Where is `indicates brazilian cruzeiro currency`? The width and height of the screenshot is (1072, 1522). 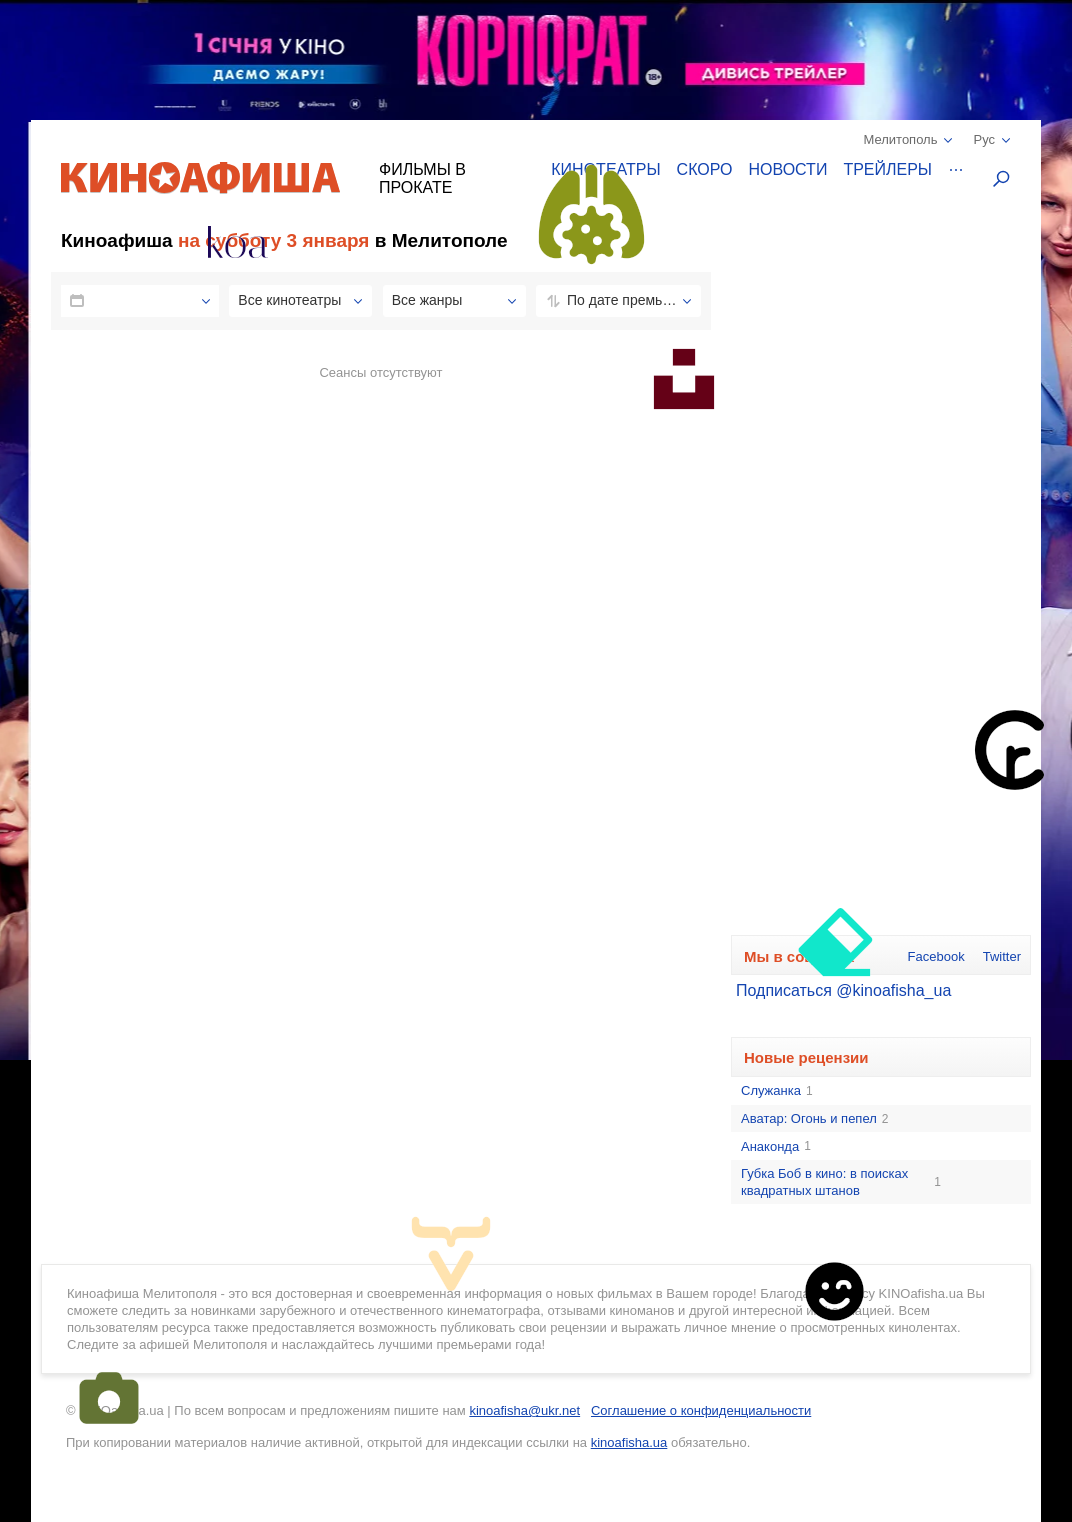 indicates brazilian cruzeiro currency is located at coordinates (1012, 750).